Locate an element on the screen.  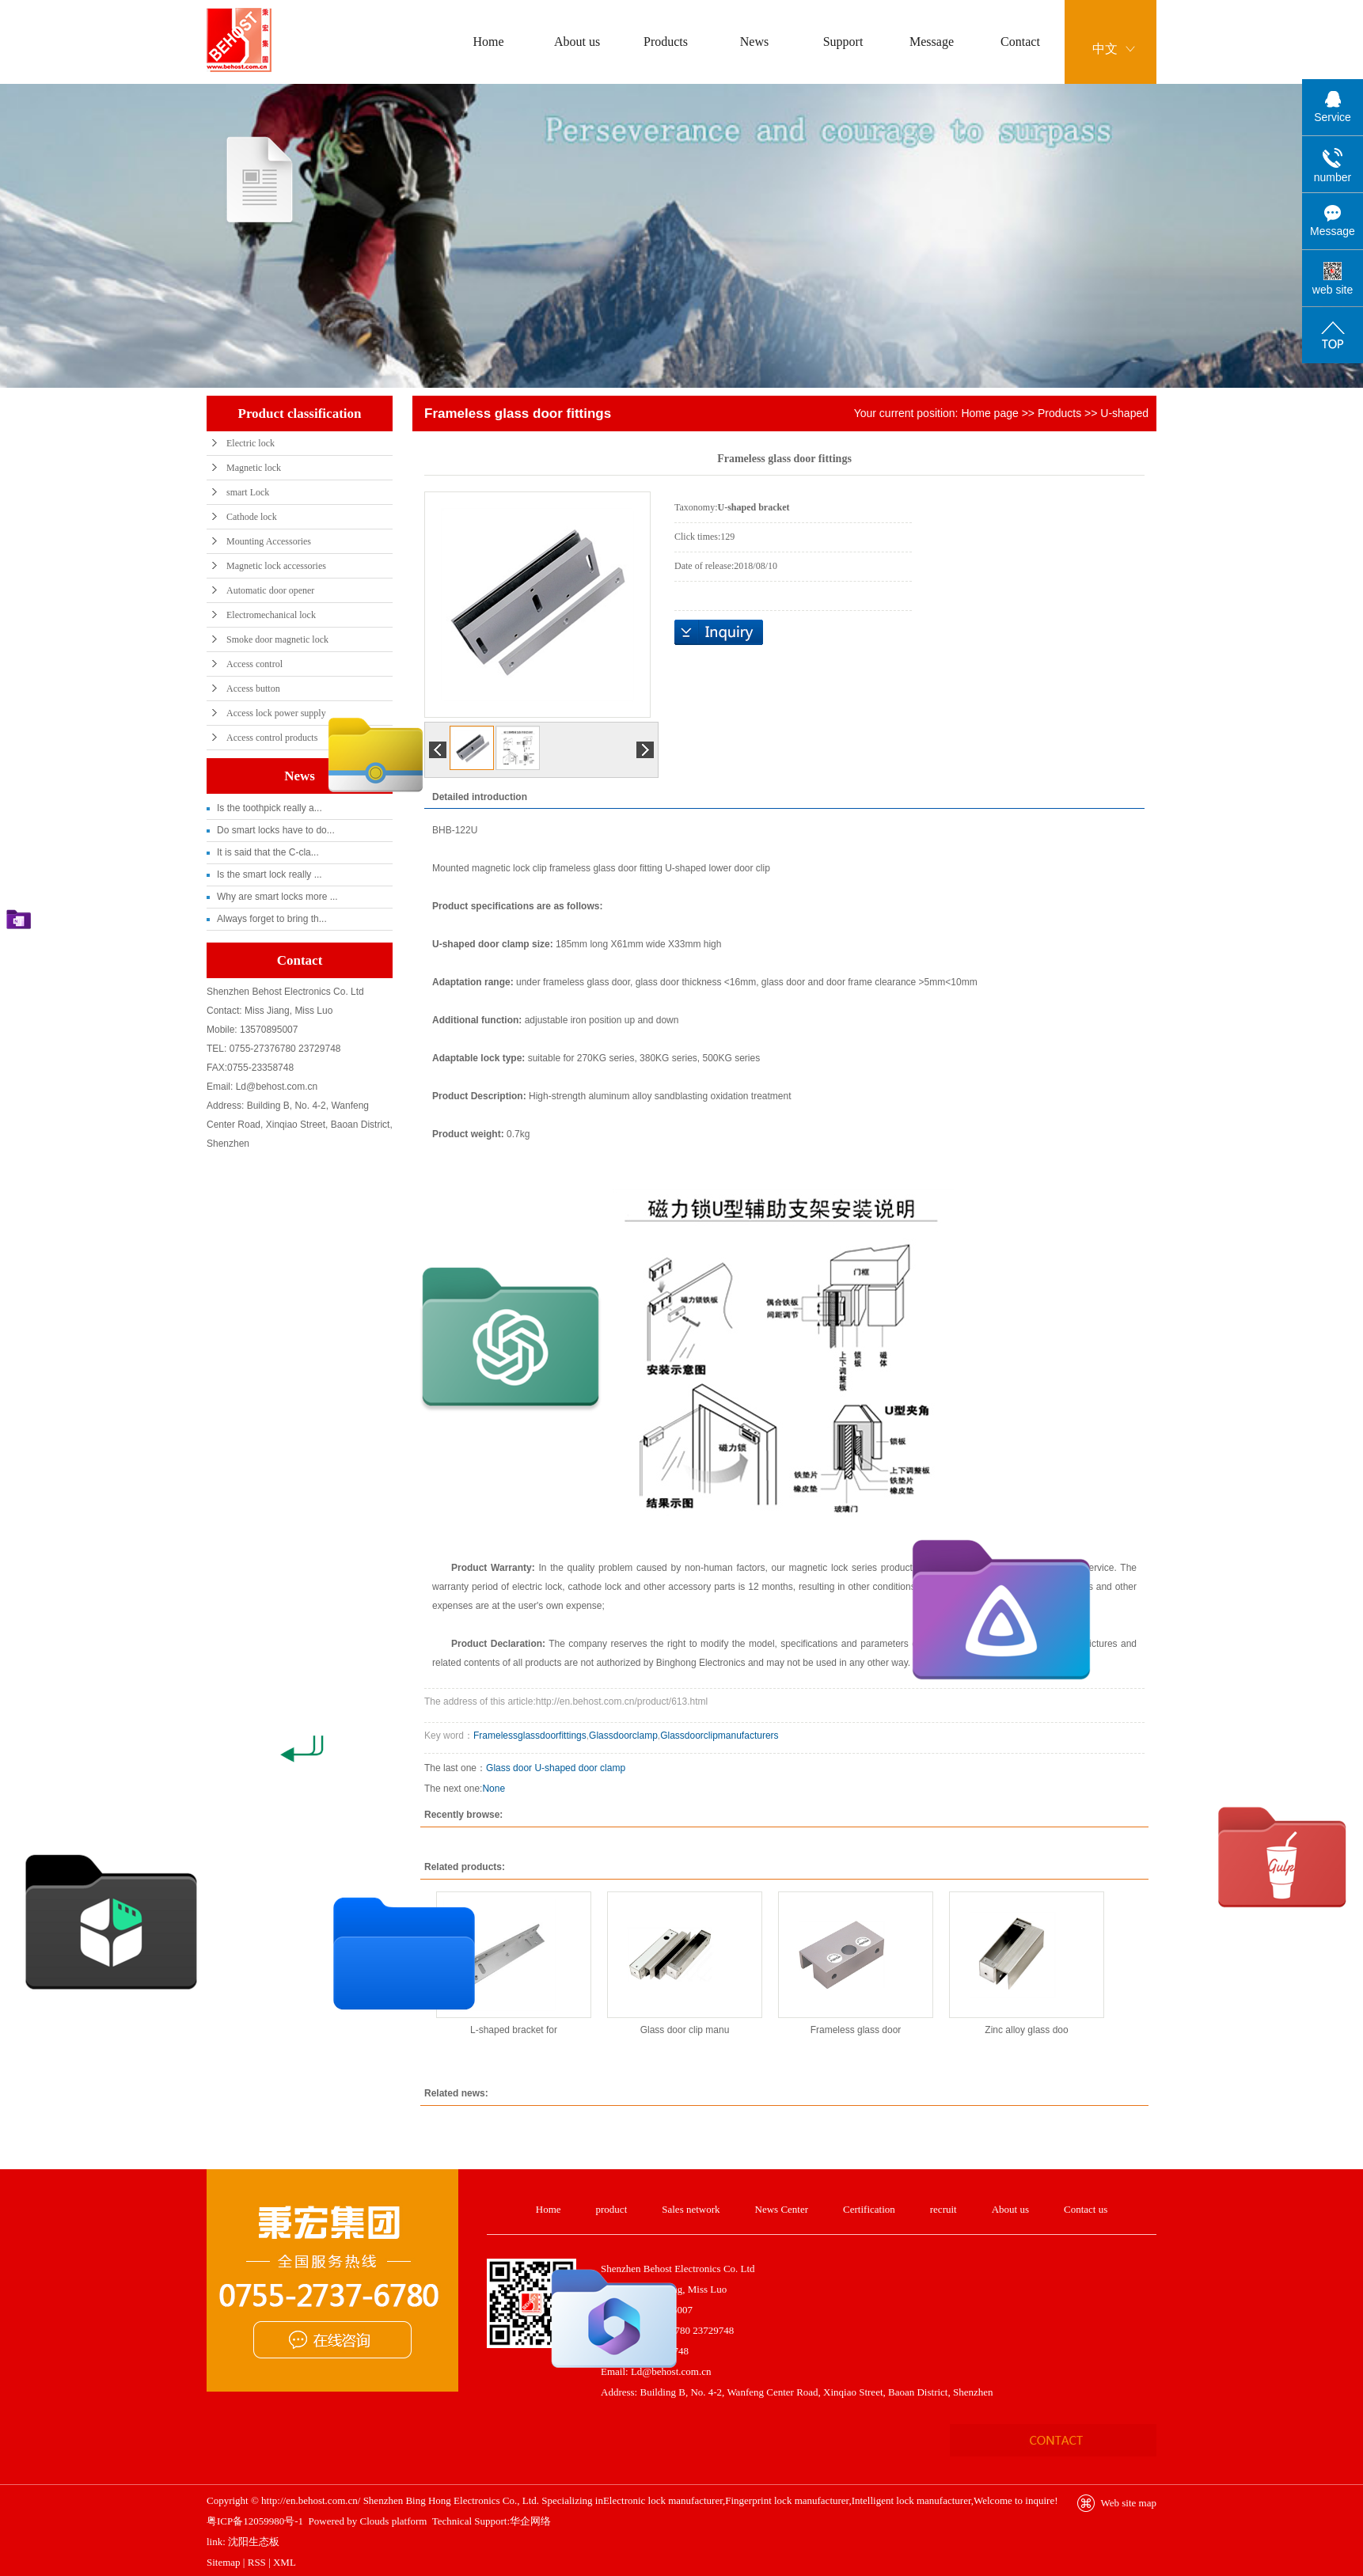
open microsoft 365 files folder is located at coordinates (613, 2322).